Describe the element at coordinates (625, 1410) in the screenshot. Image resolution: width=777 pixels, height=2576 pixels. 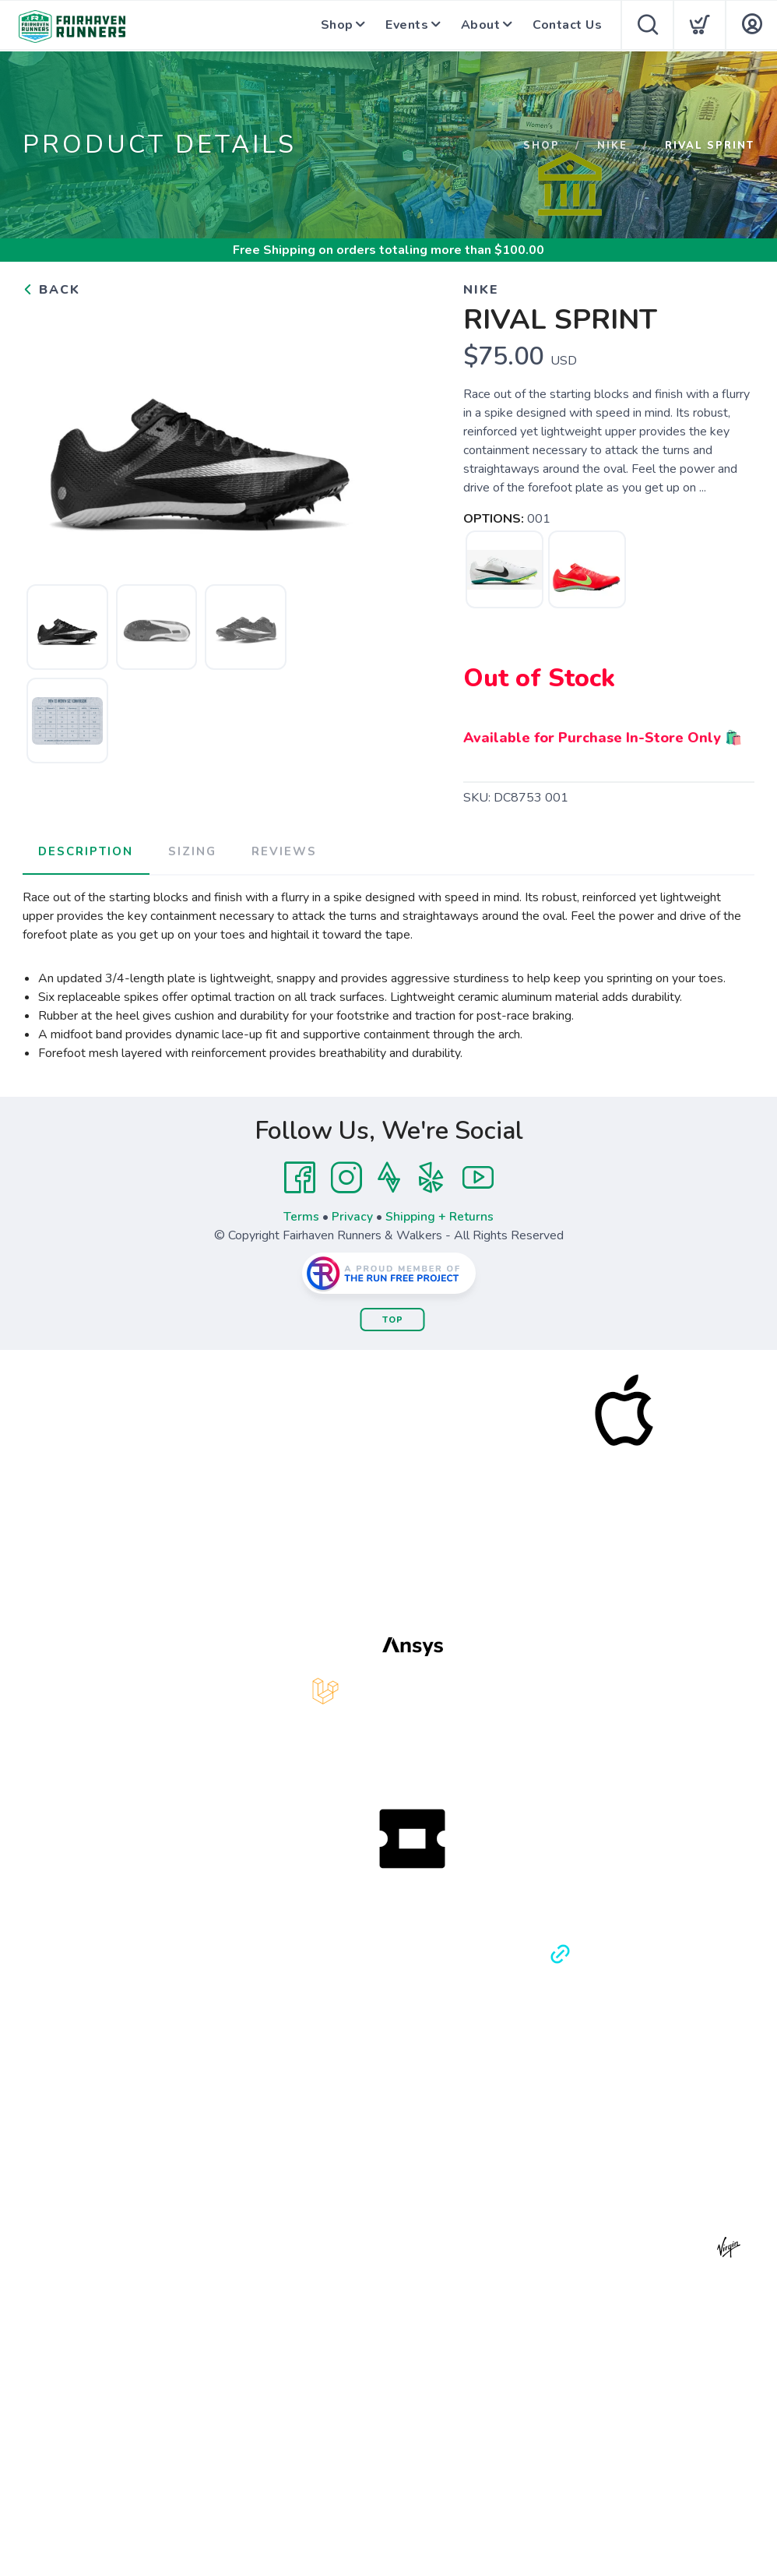
I see `apple company logo` at that location.